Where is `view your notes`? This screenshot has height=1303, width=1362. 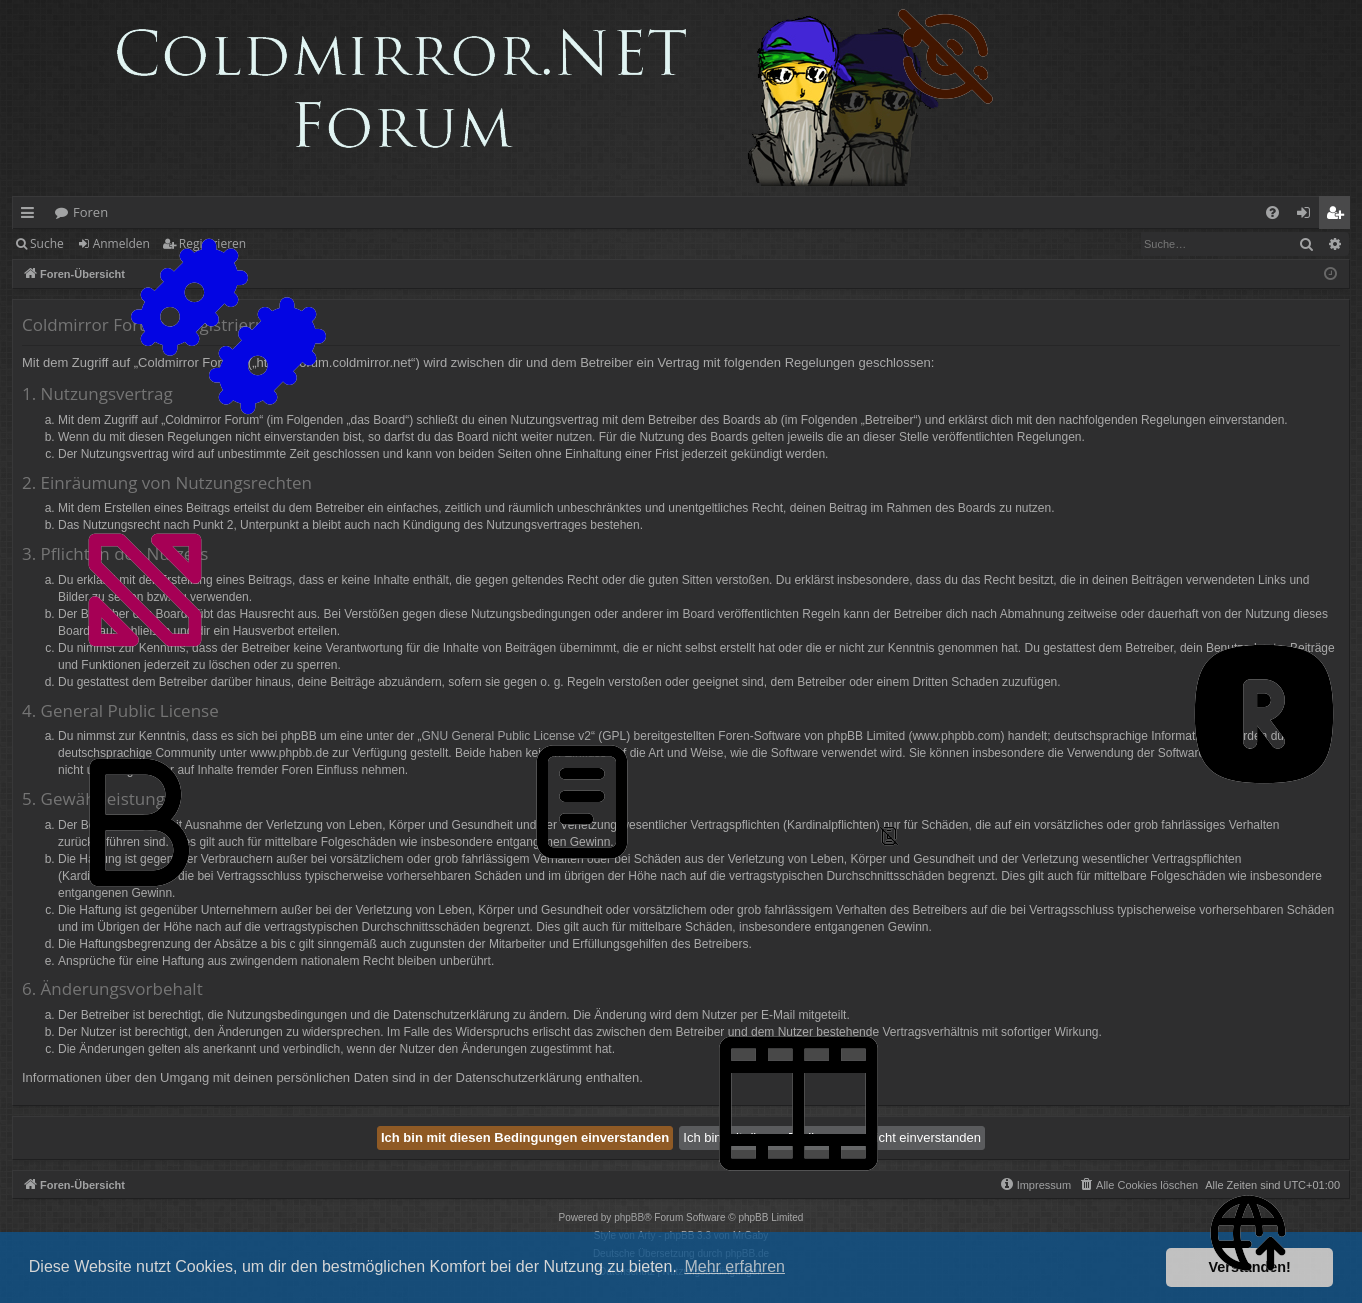 view your notes is located at coordinates (582, 802).